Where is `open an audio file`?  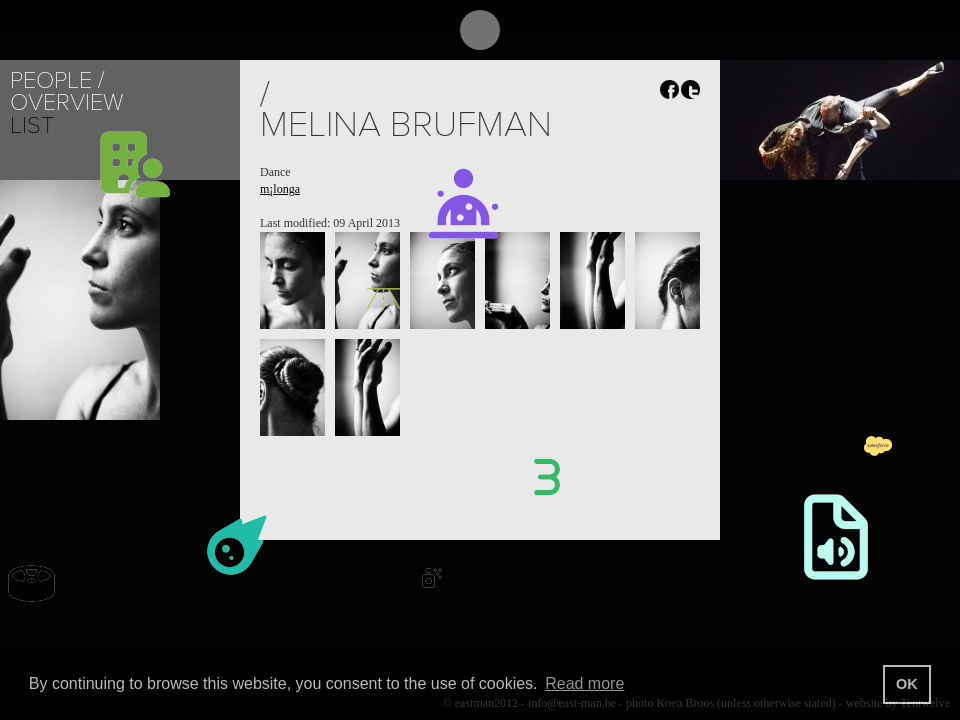 open an audio file is located at coordinates (836, 537).